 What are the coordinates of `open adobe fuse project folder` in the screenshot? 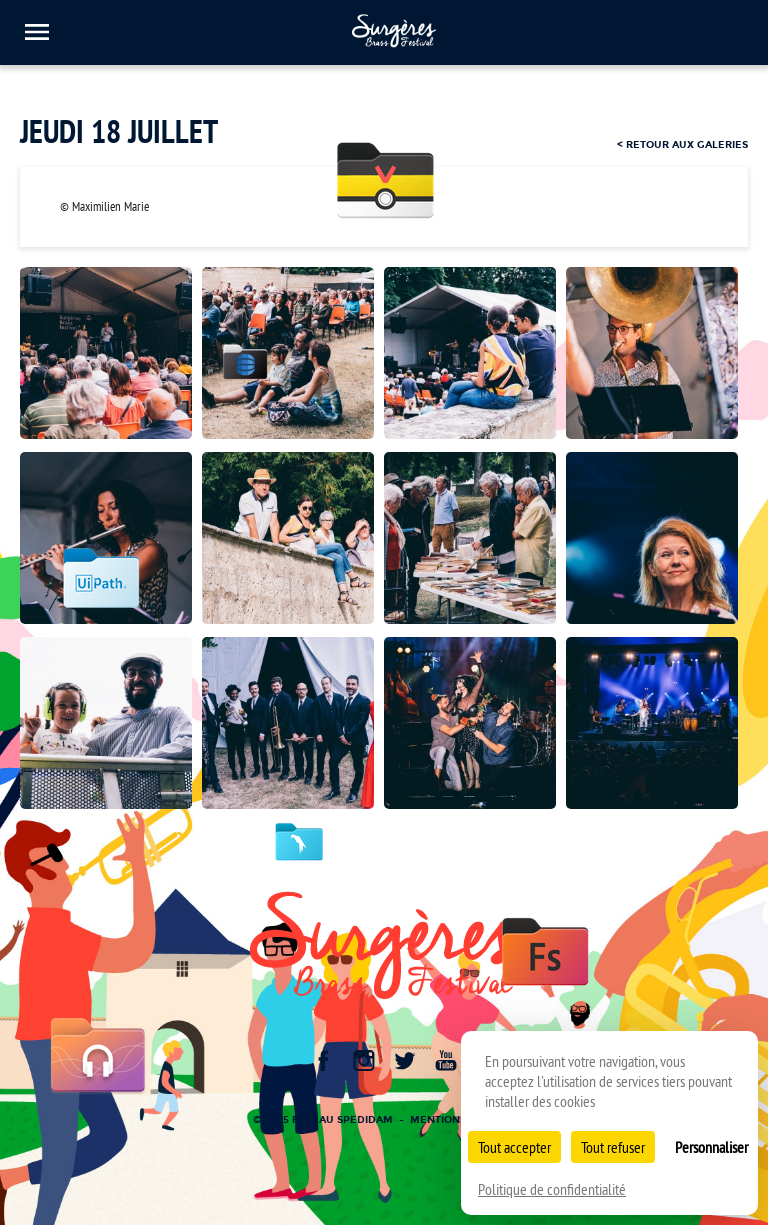 It's located at (545, 954).